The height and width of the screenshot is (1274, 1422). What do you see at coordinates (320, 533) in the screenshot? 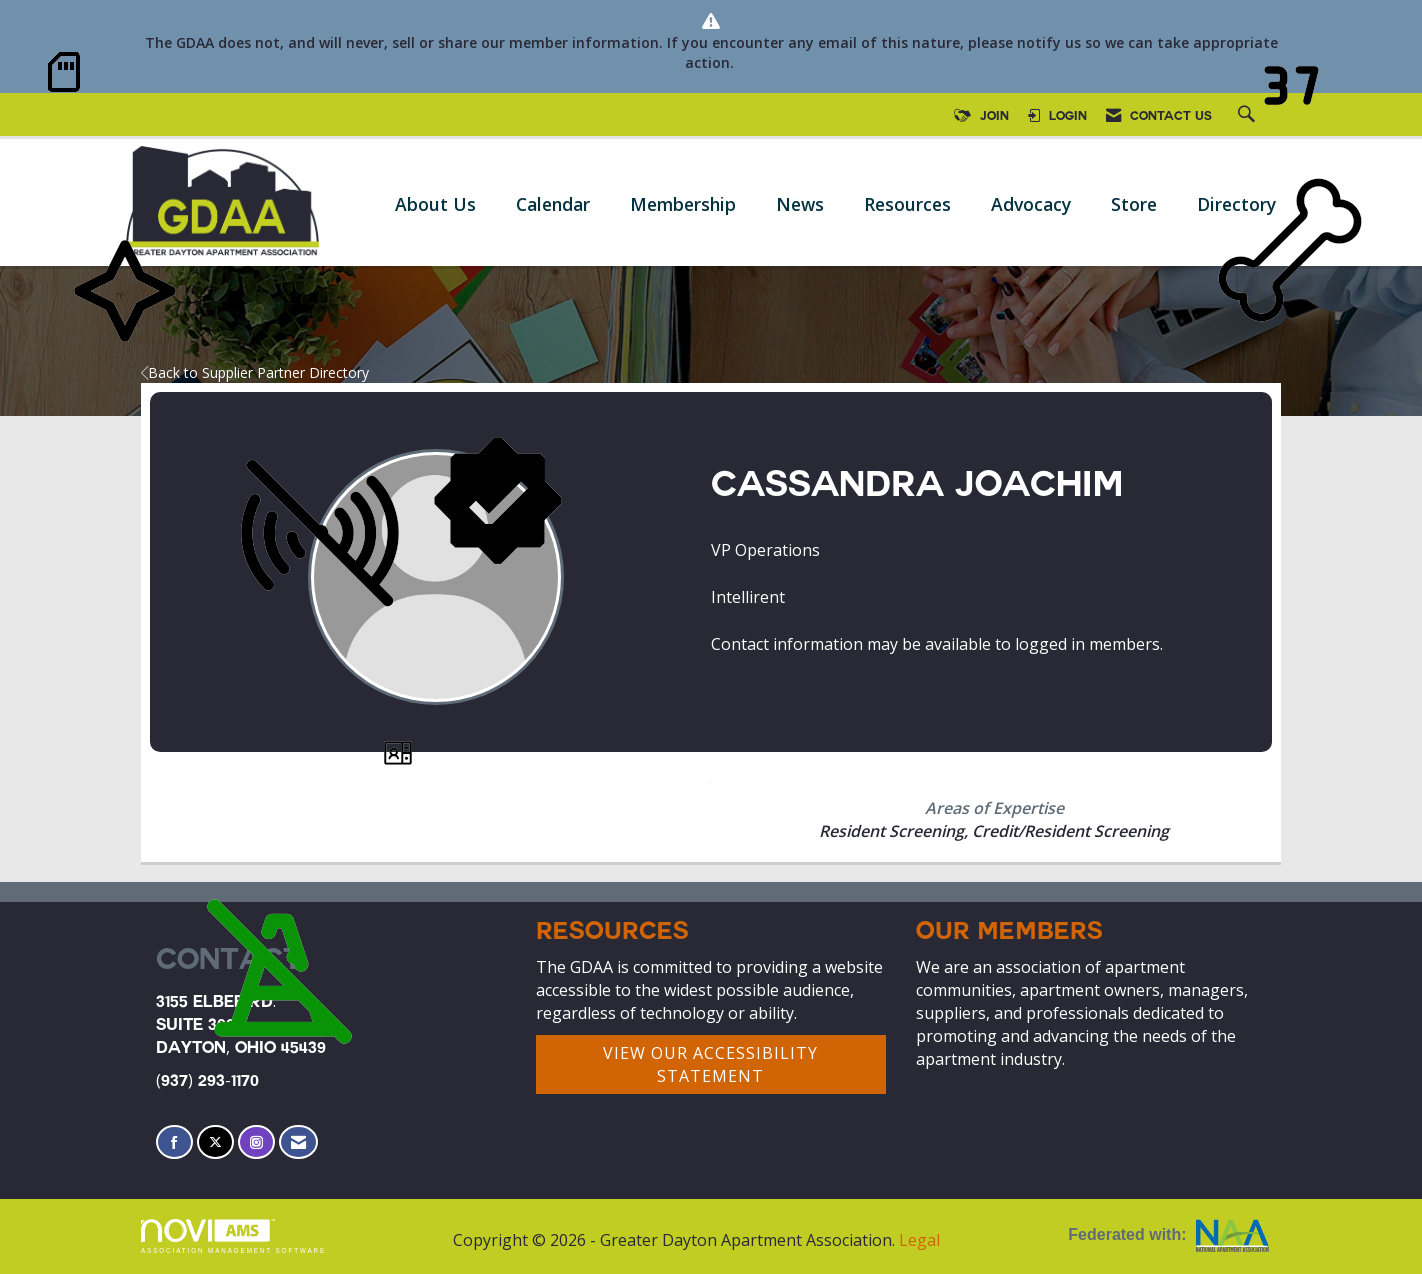
I see `no signal or connection unavailable` at bounding box center [320, 533].